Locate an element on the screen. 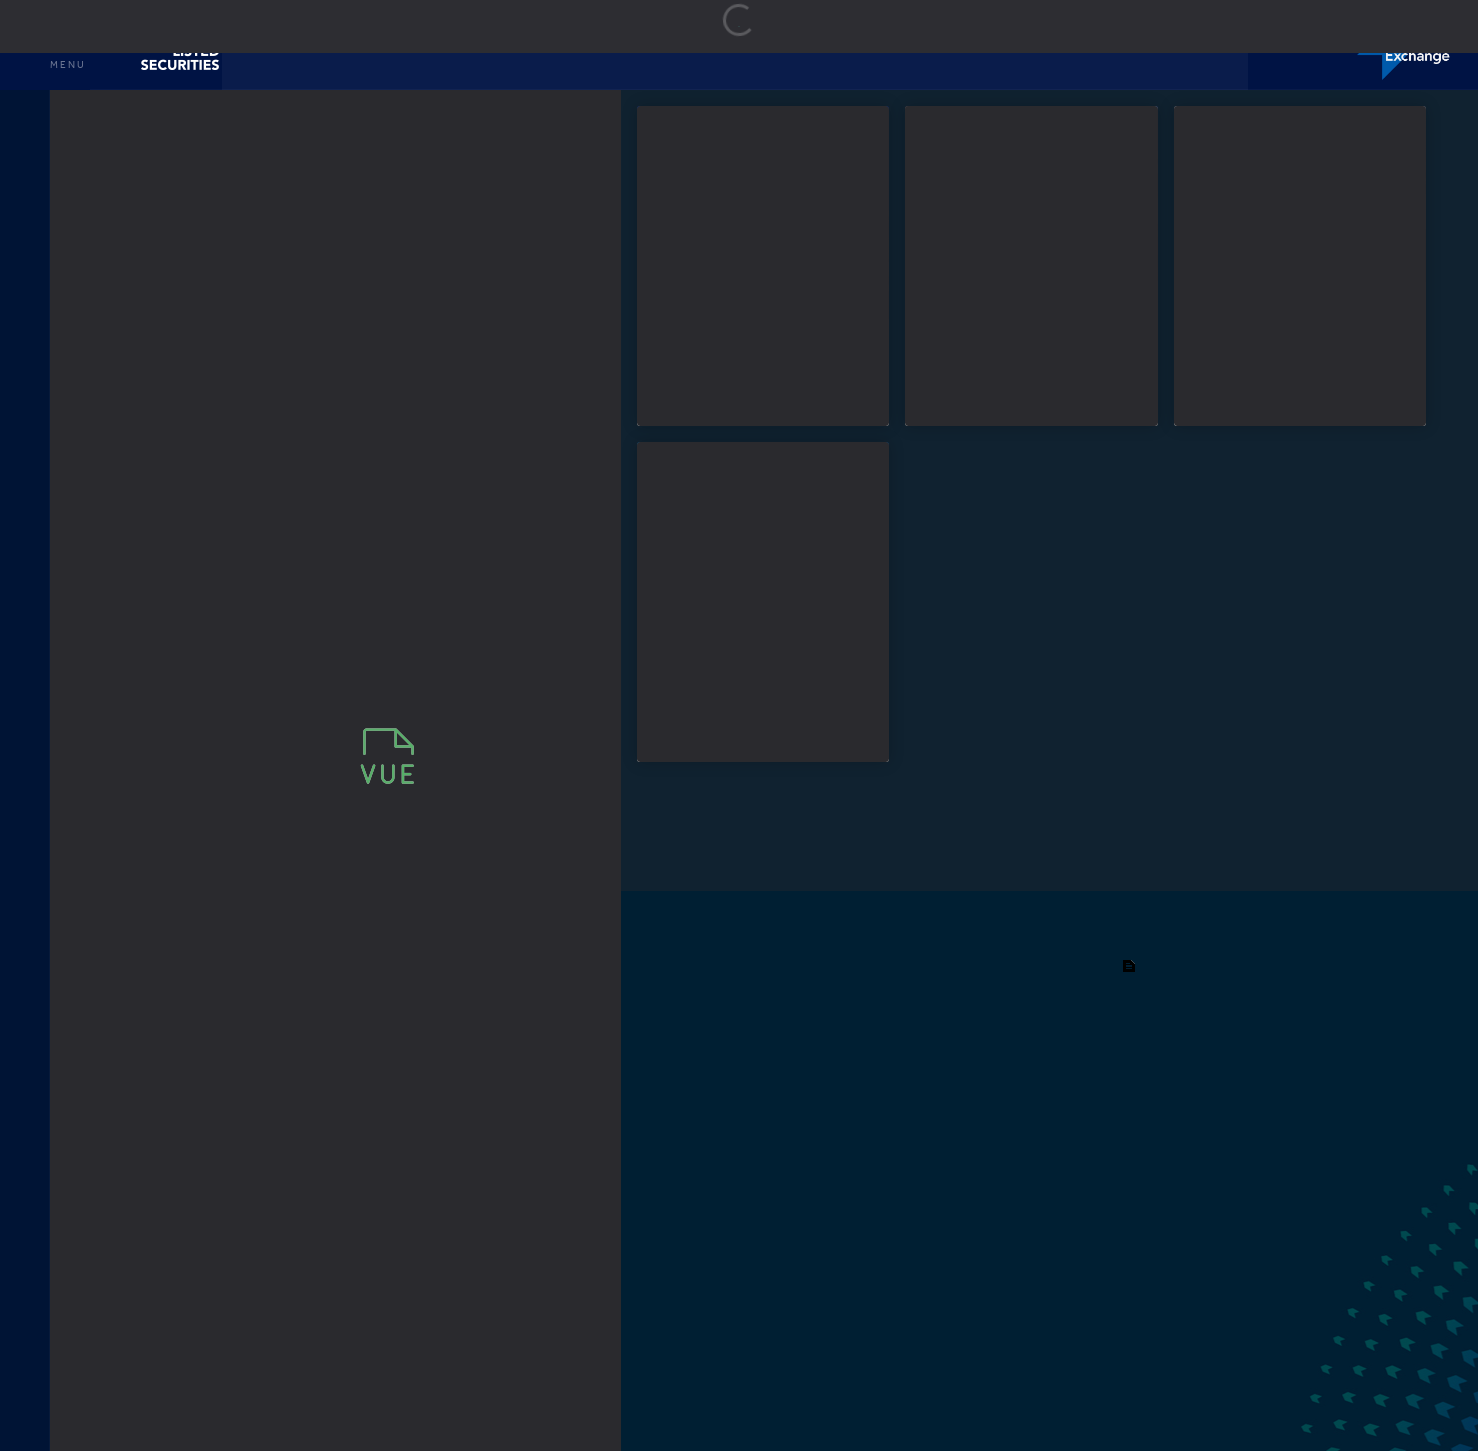  view text document or note is located at coordinates (1129, 966).